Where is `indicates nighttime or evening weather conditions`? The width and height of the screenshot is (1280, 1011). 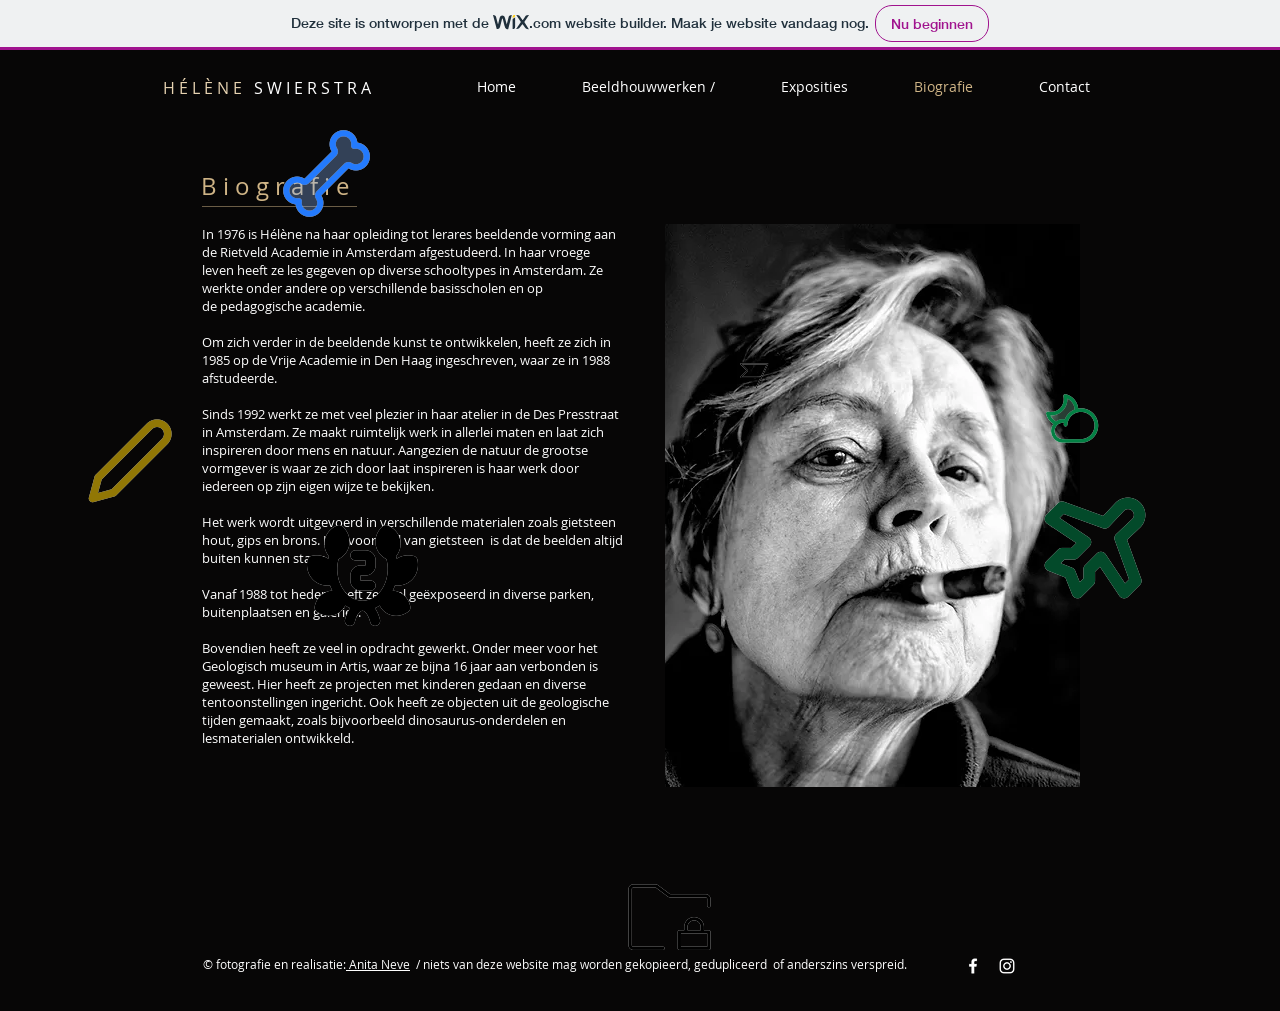 indicates nighttime or evening weather conditions is located at coordinates (1071, 421).